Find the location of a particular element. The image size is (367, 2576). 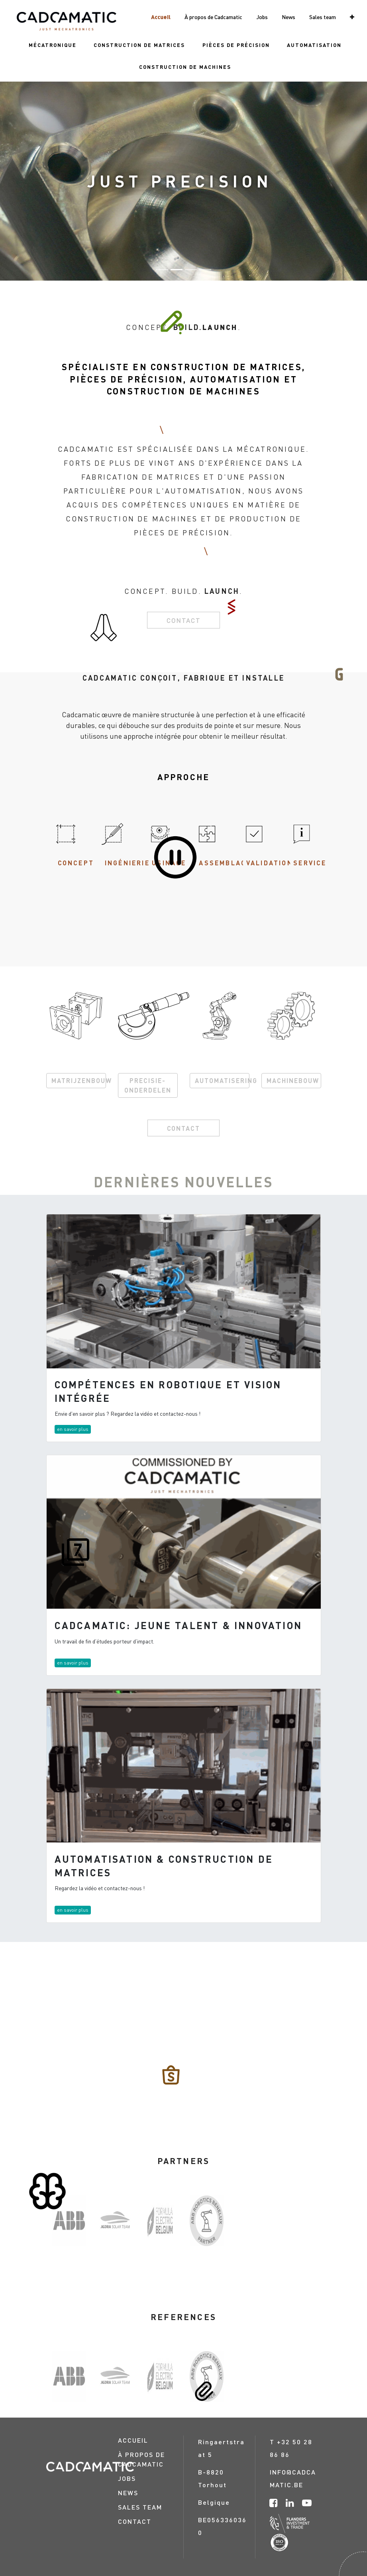

indicates 7 items or notifications is located at coordinates (75, 1552).